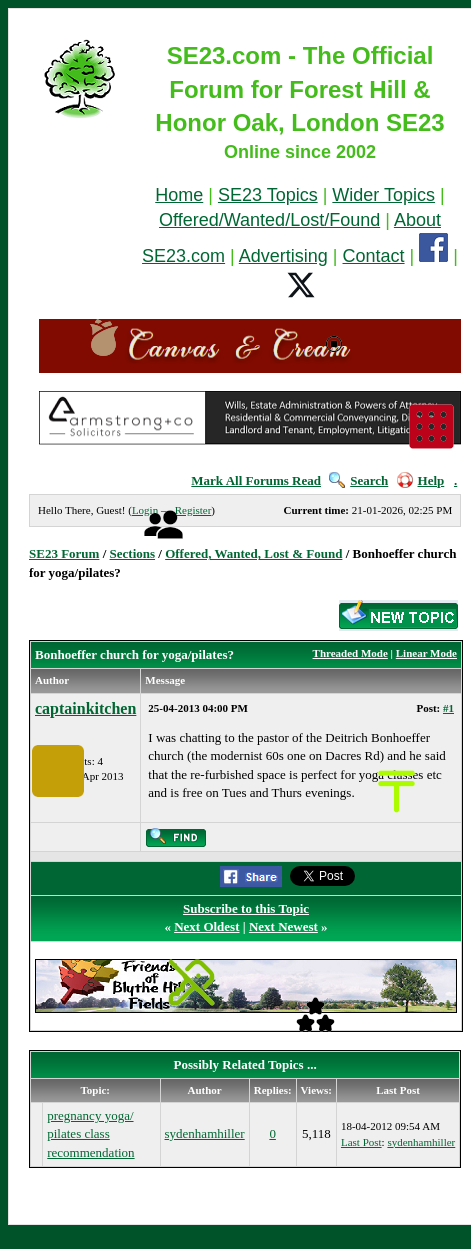 This screenshot has width=471, height=1249. I want to click on view contacts or people list, so click(163, 524).